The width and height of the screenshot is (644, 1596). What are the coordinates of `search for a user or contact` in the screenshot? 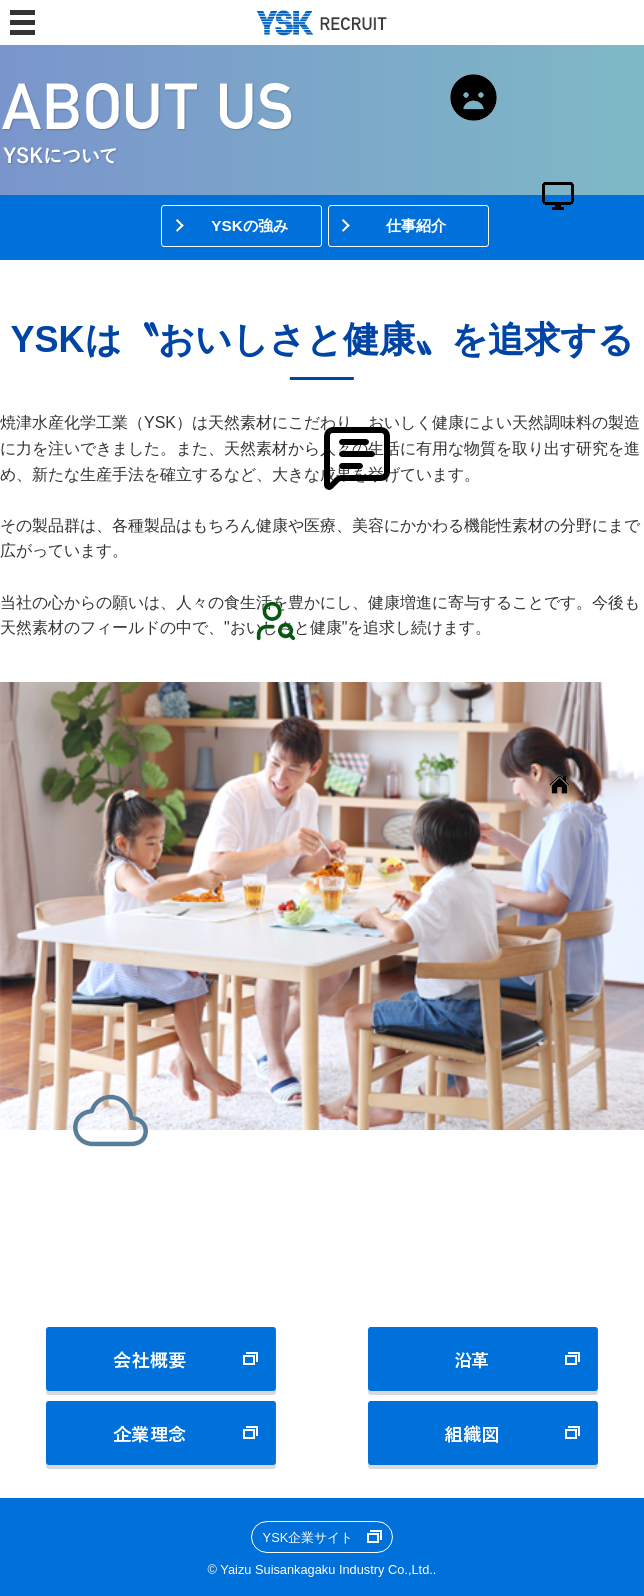 It's located at (276, 621).